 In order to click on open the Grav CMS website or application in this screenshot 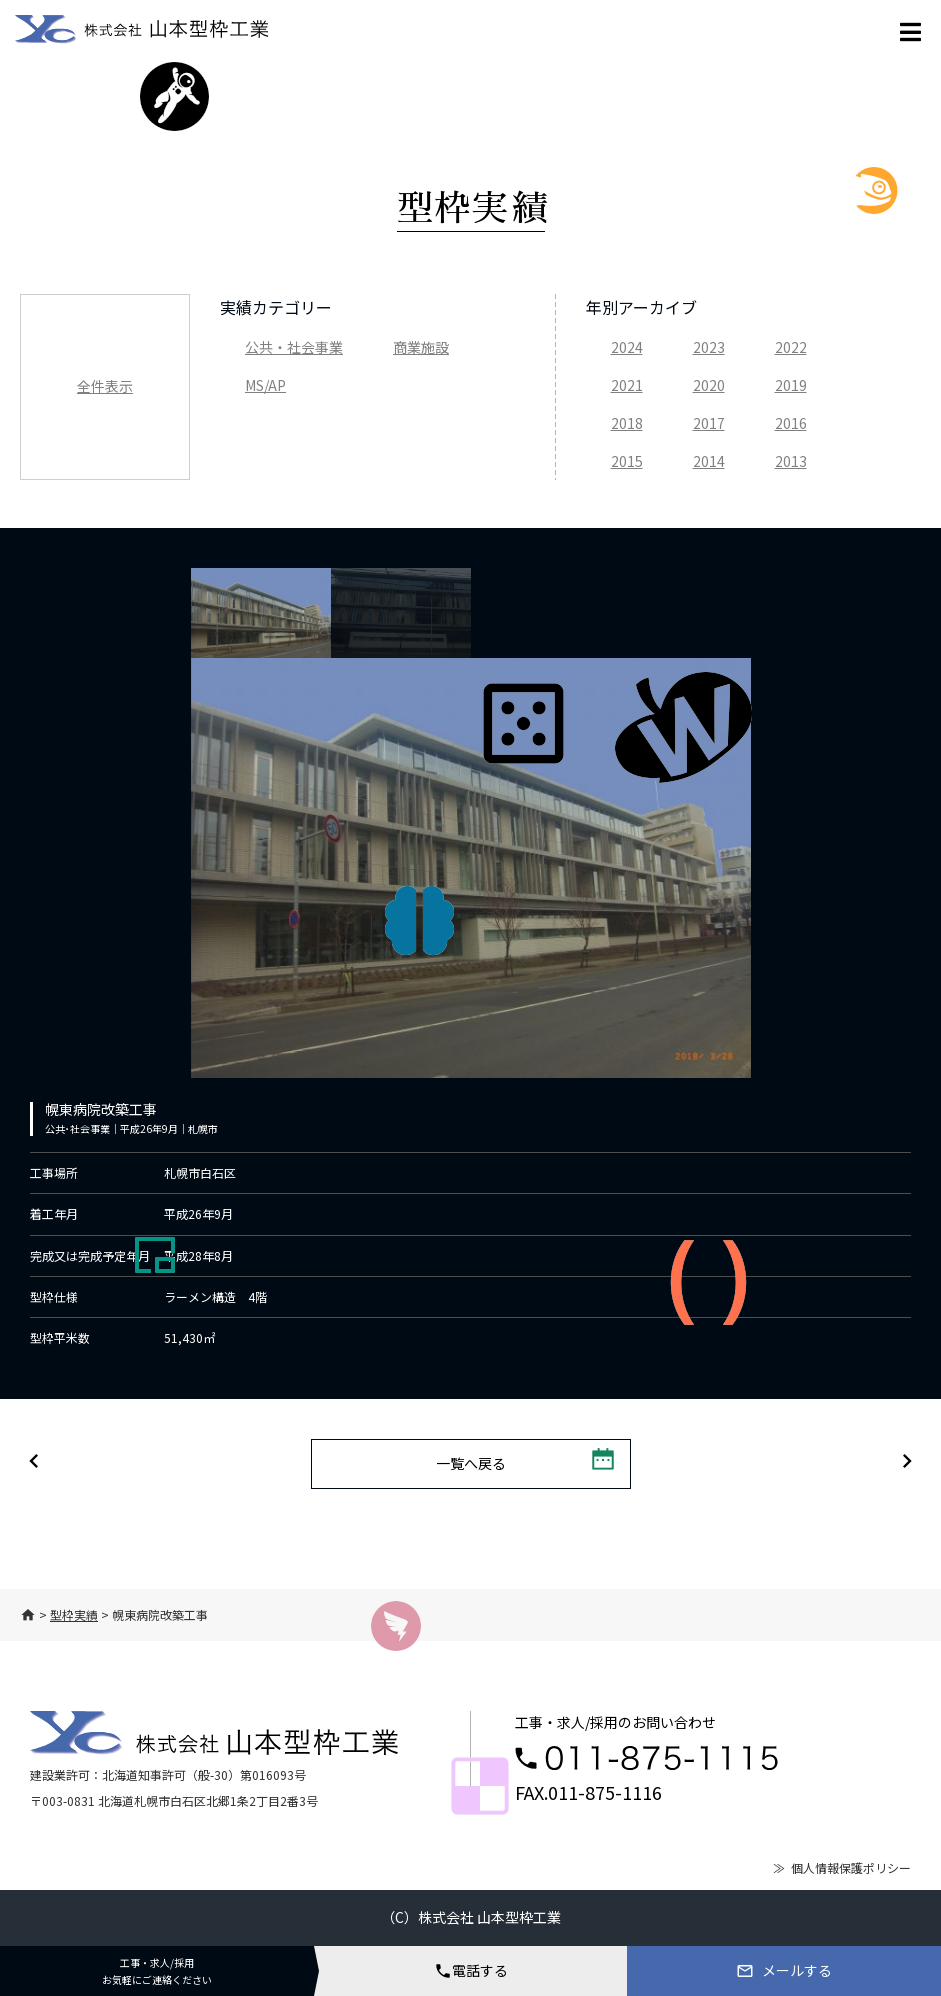, I will do `click(174, 96)`.